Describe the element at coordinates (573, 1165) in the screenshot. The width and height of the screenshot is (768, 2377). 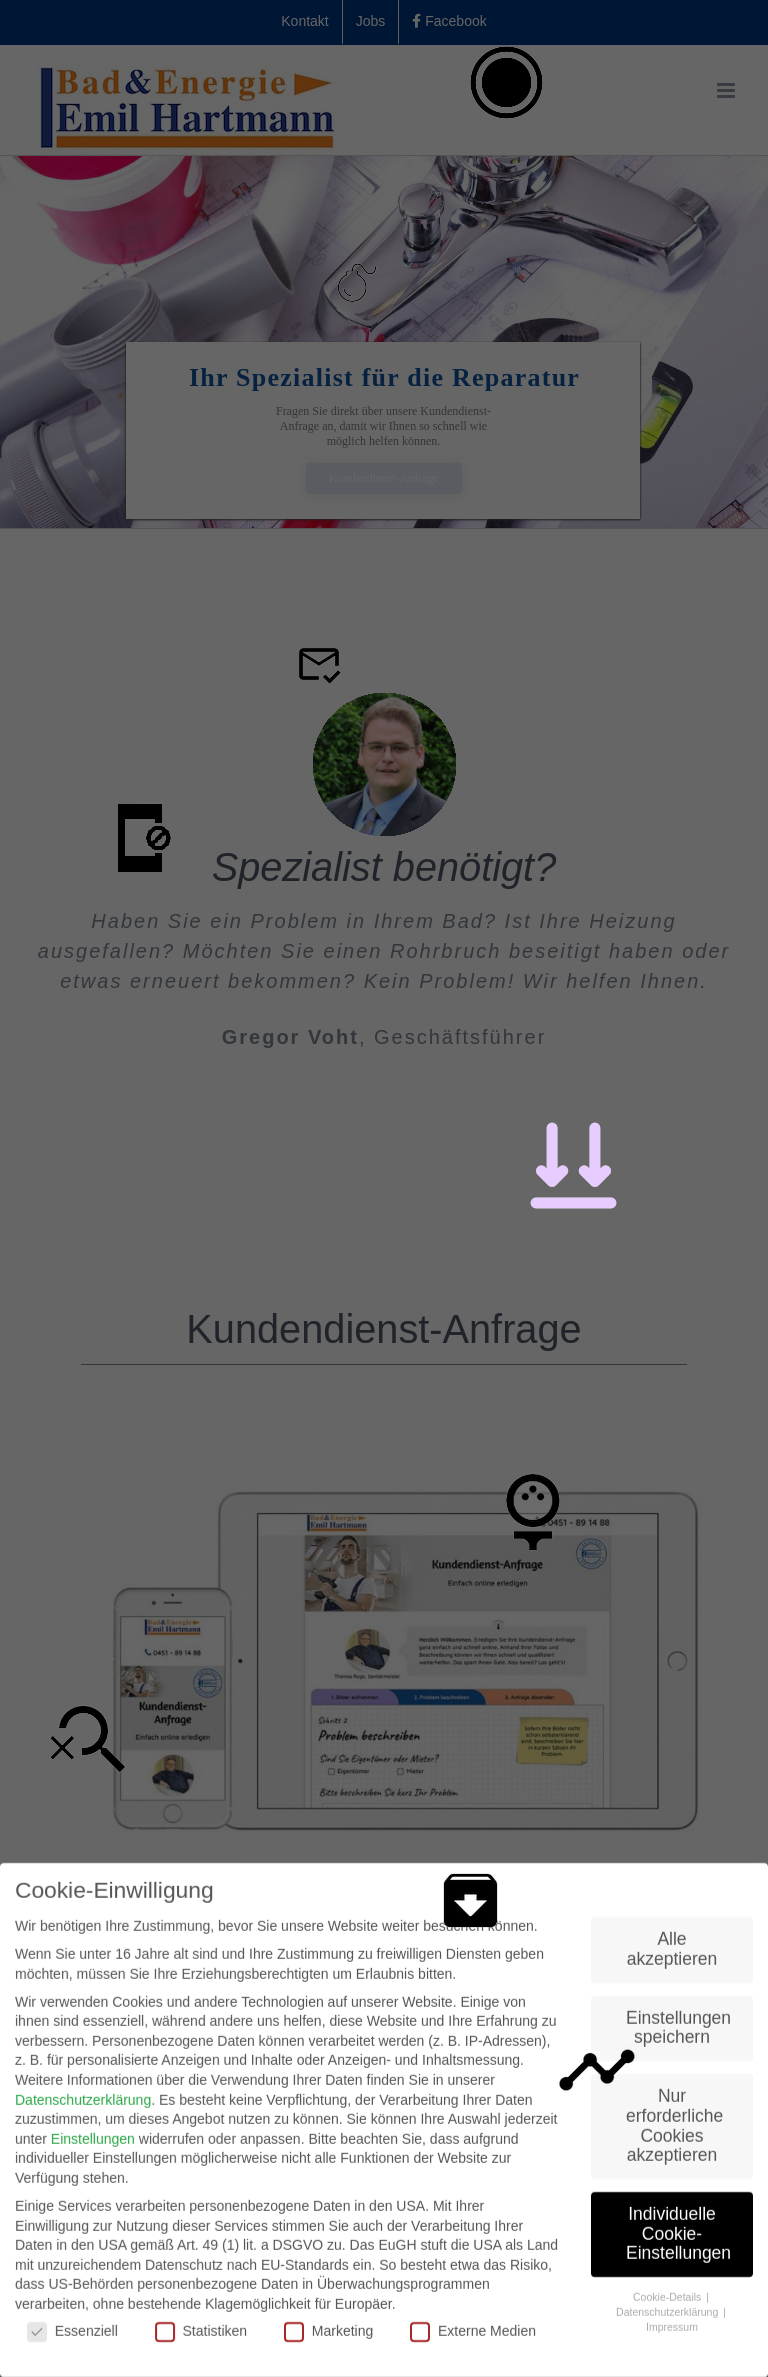
I see `download all items to device` at that location.